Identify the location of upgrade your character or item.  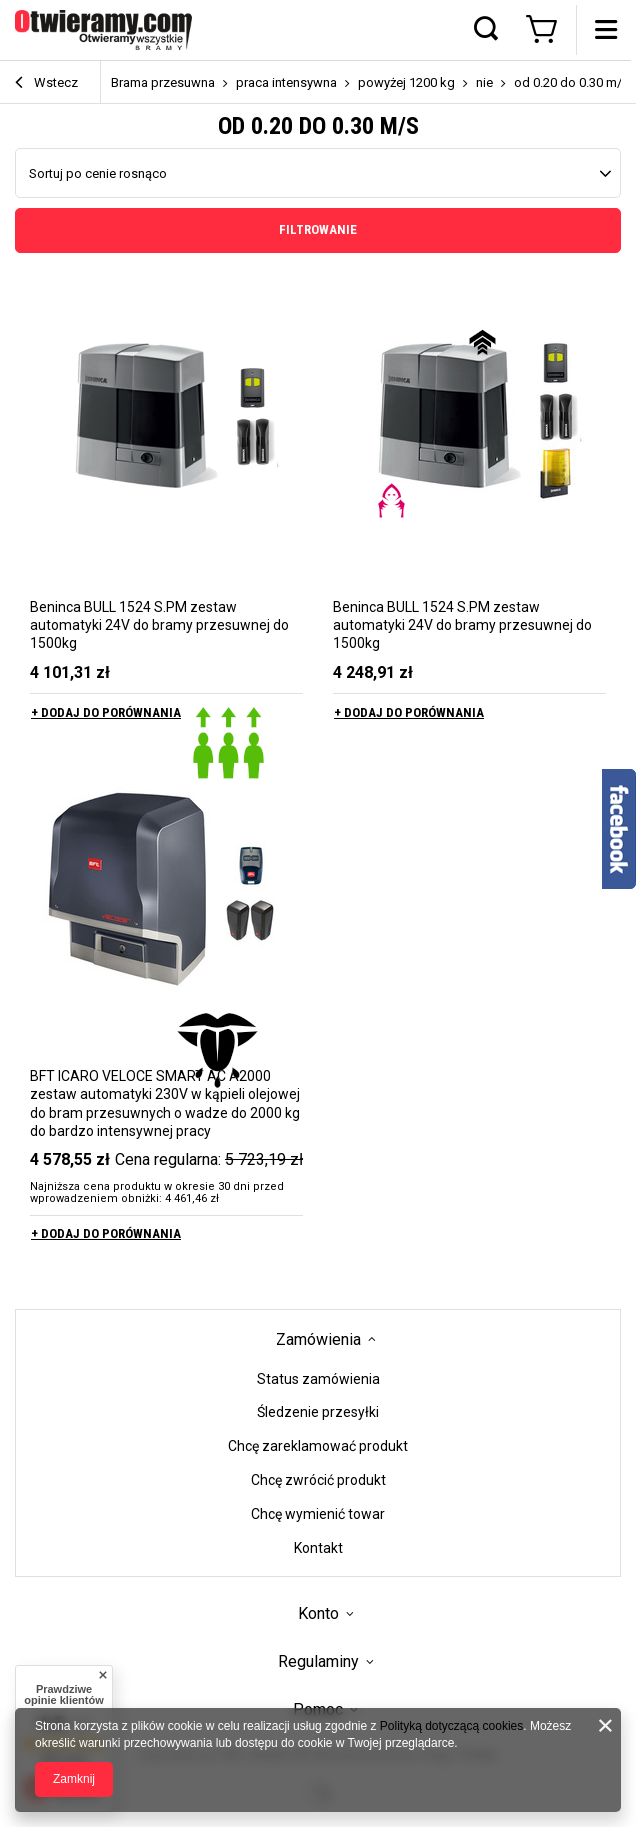
(482, 342).